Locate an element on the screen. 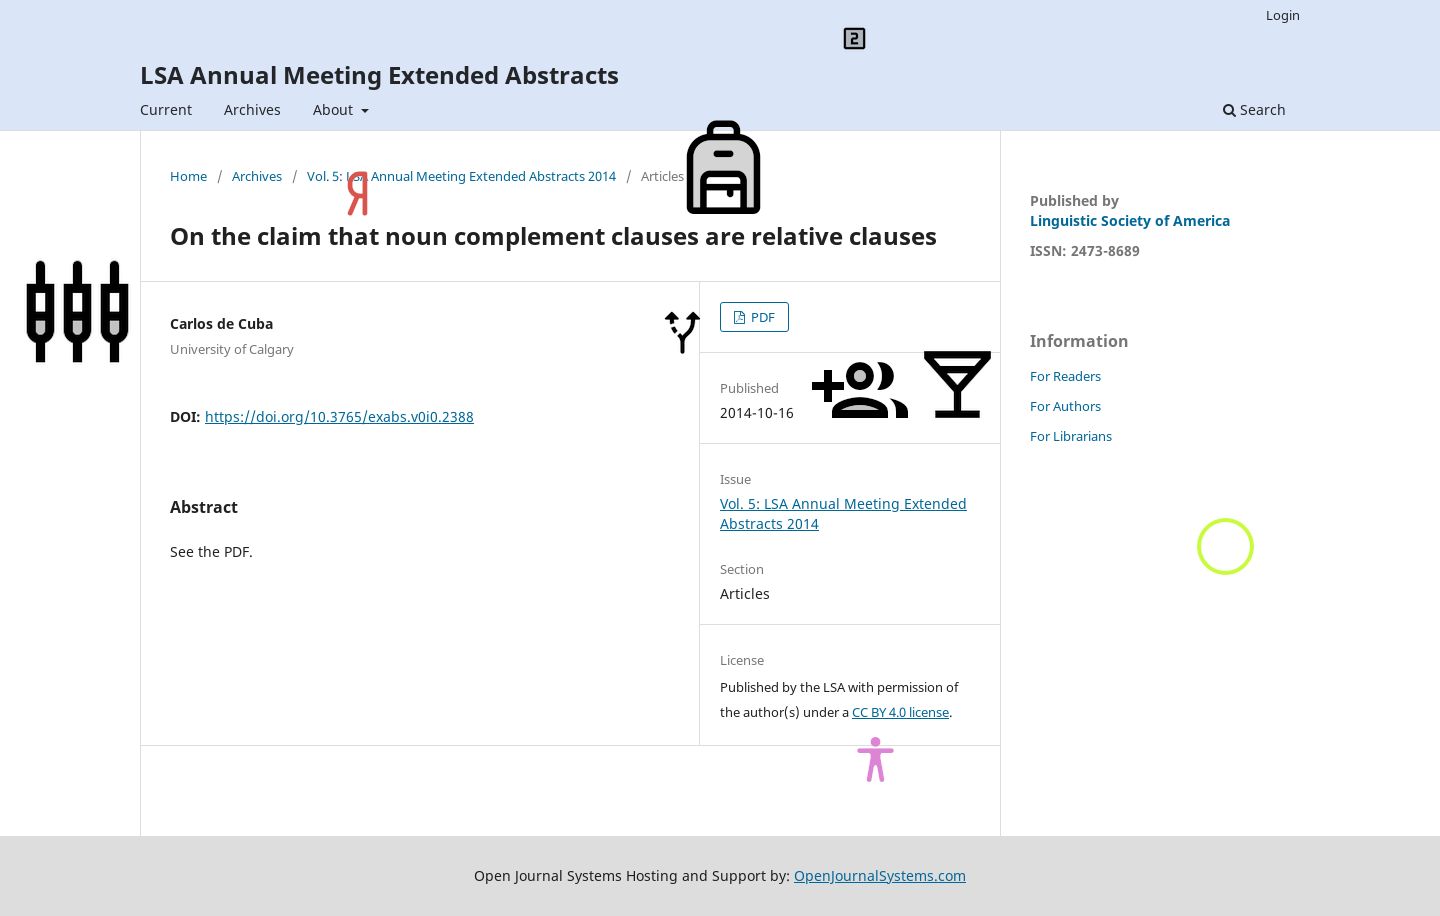 This screenshot has height=916, width=1440. access accessibility settings is located at coordinates (875, 759).